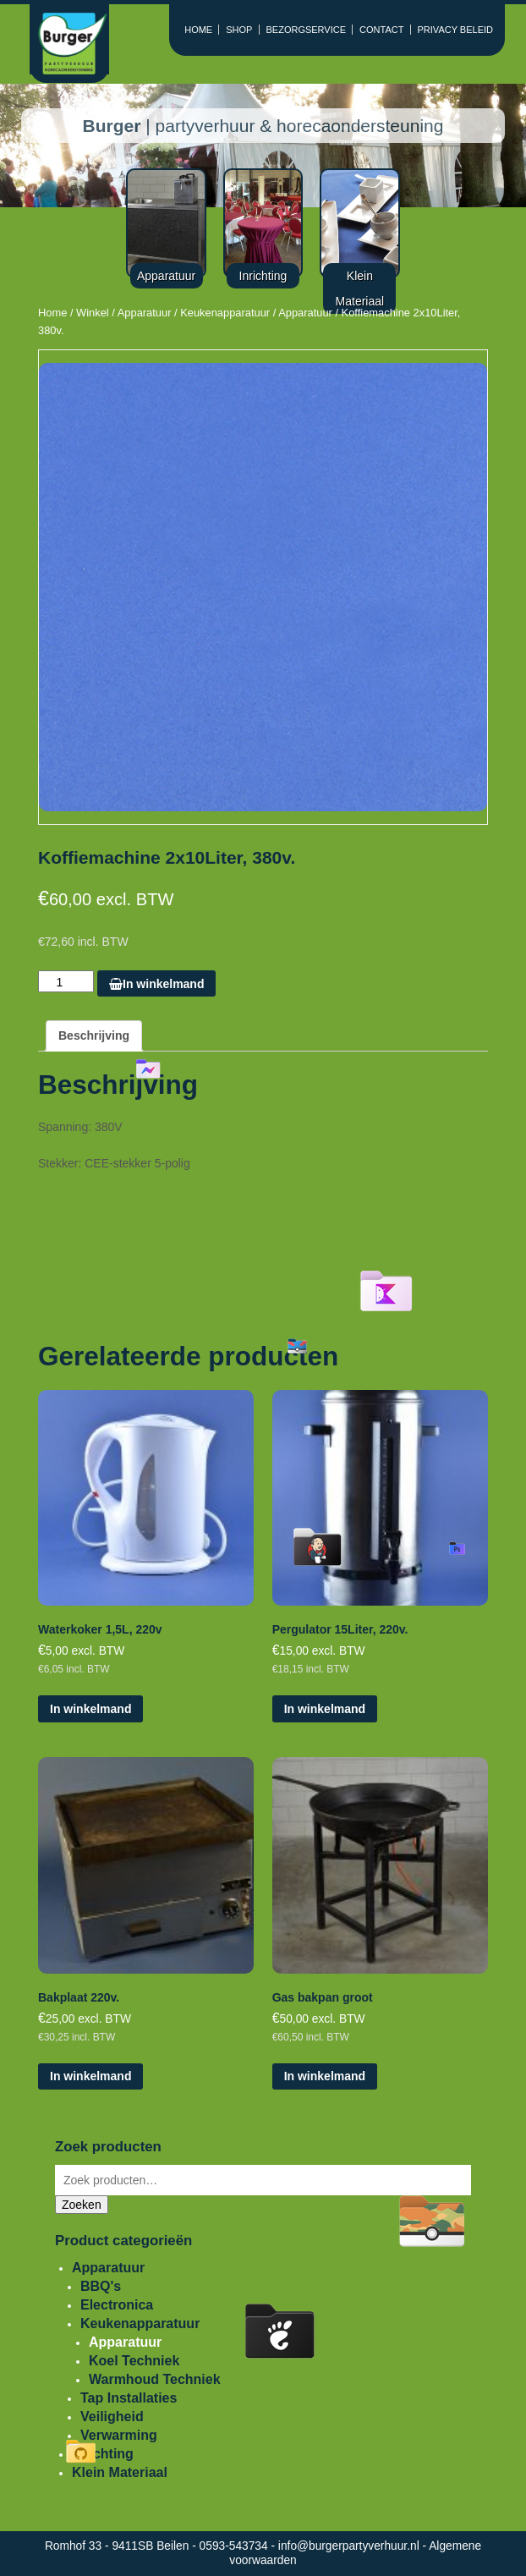 The image size is (526, 2576). Describe the element at coordinates (279, 2332) in the screenshot. I see `open gnome-related files folder` at that location.